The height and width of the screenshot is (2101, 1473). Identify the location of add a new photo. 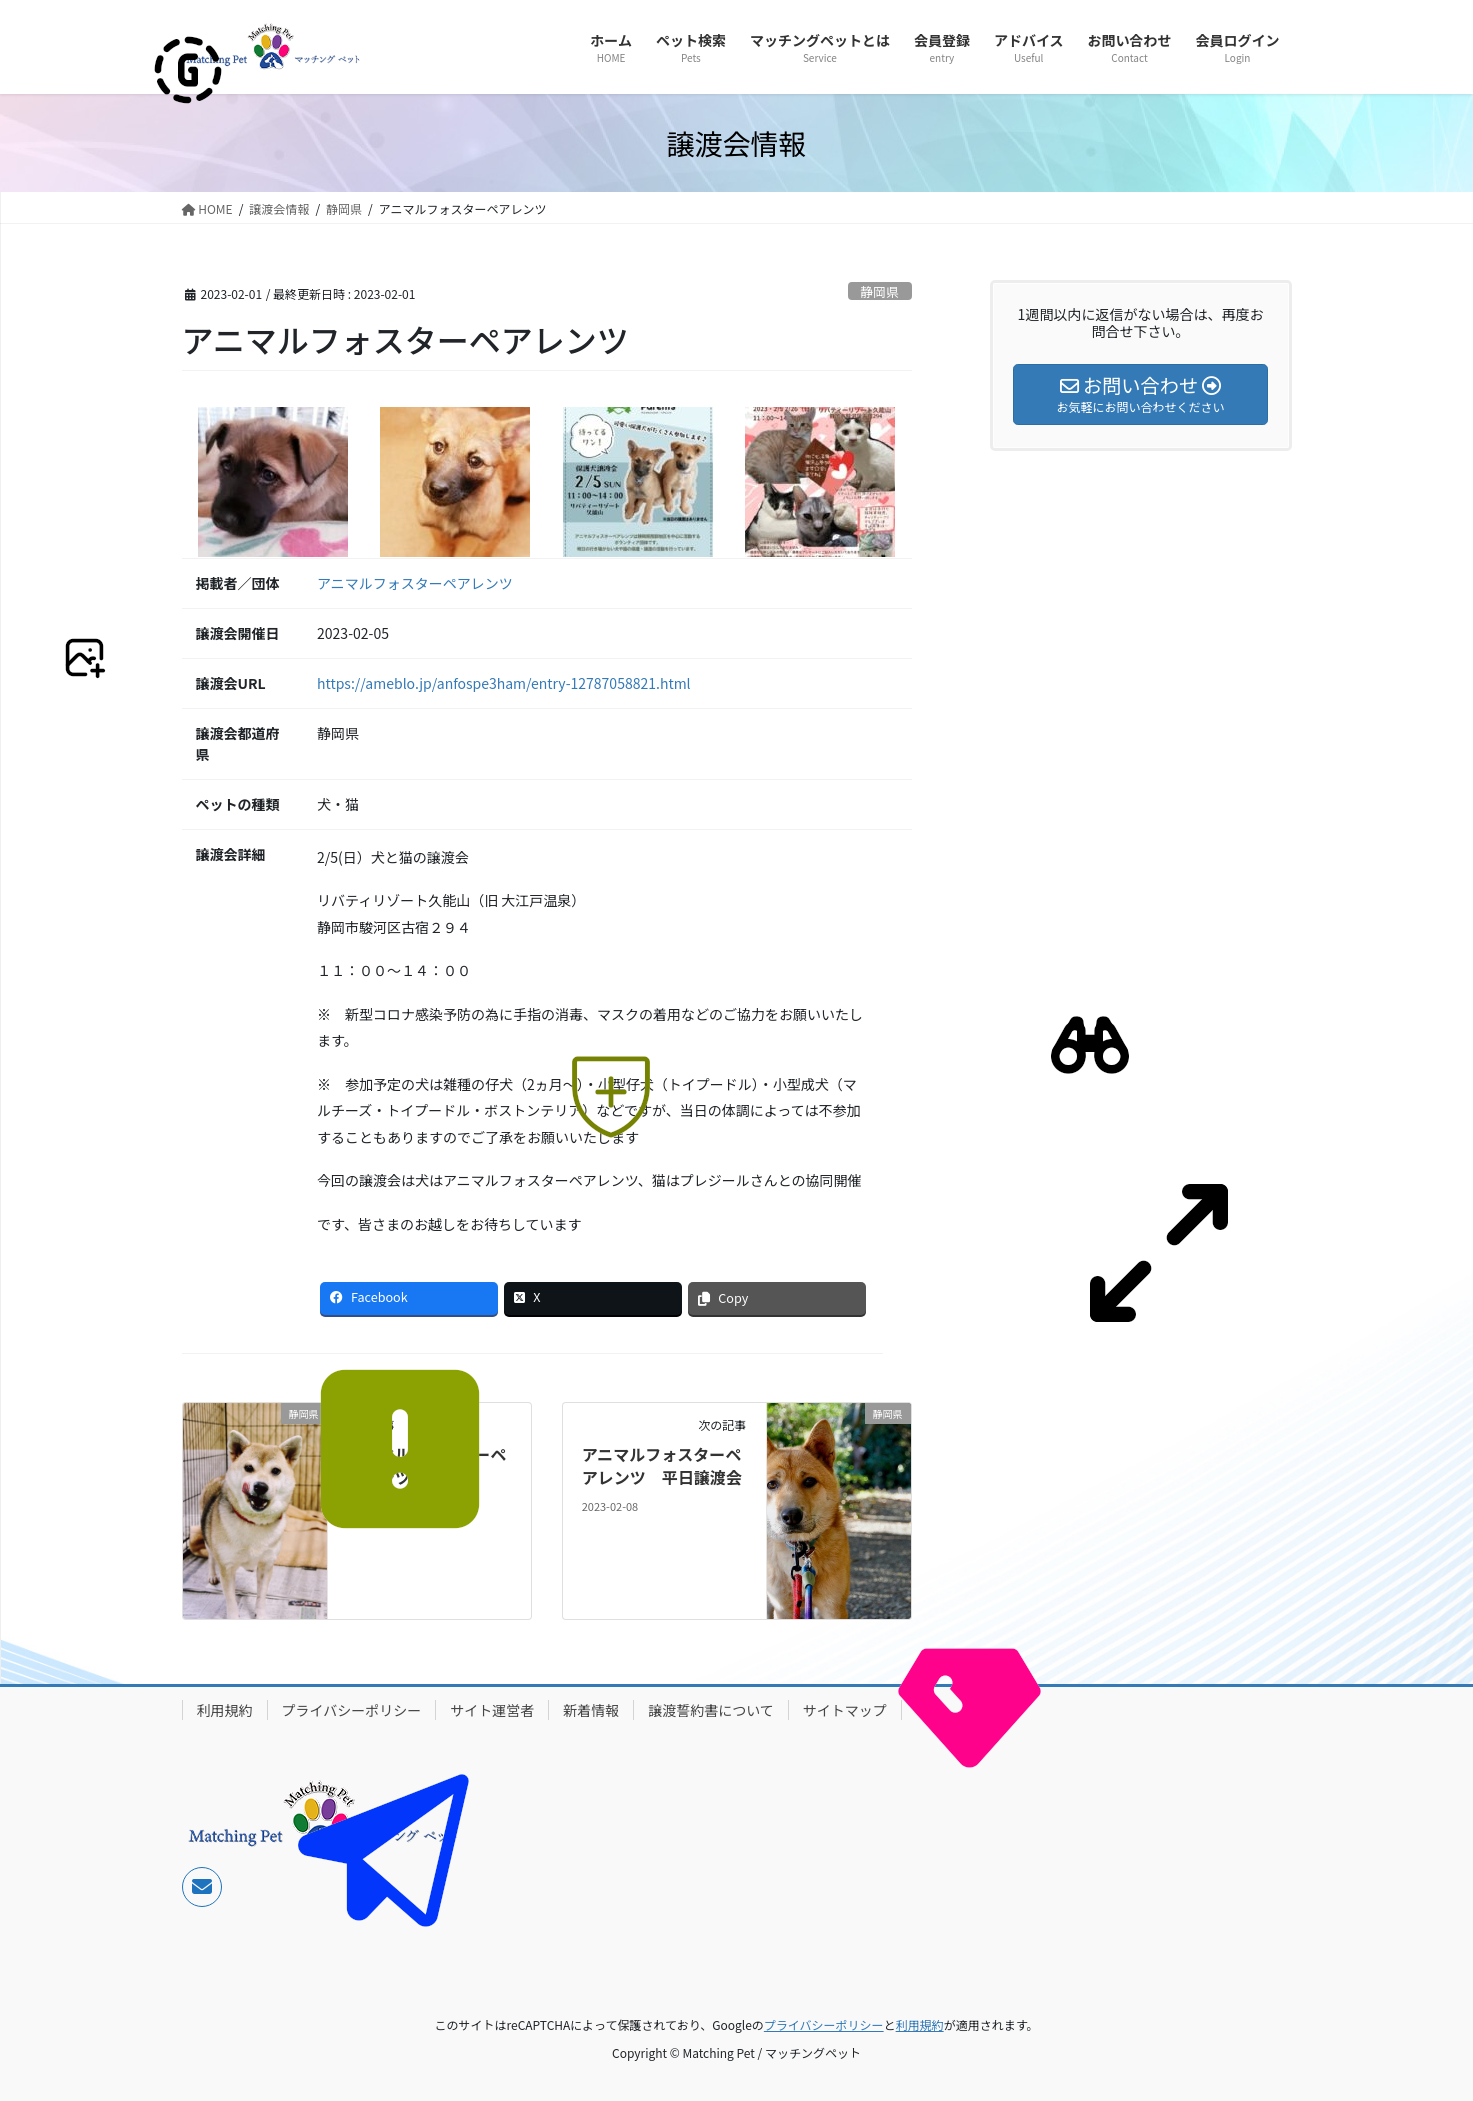
(84, 657).